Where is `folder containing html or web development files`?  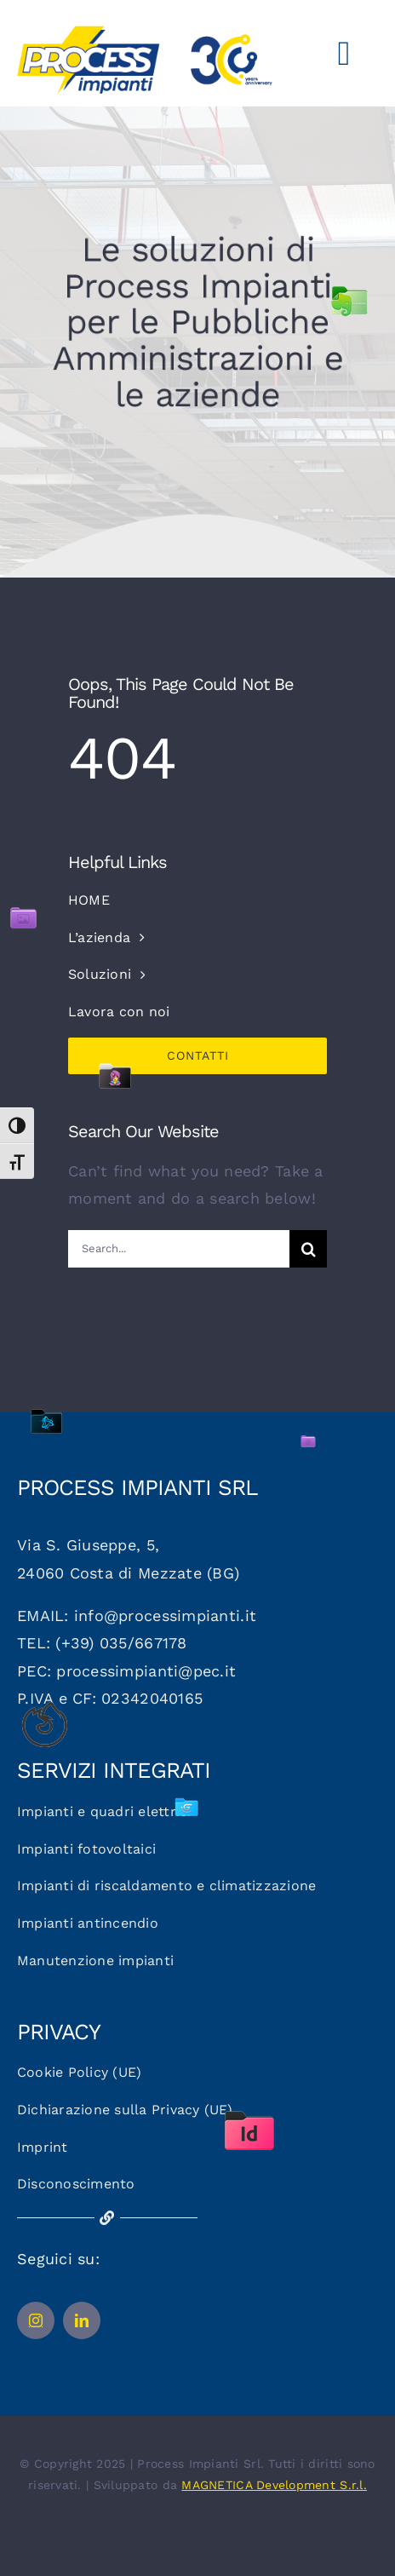 folder containing html or web development files is located at coordinates (308, 1441).